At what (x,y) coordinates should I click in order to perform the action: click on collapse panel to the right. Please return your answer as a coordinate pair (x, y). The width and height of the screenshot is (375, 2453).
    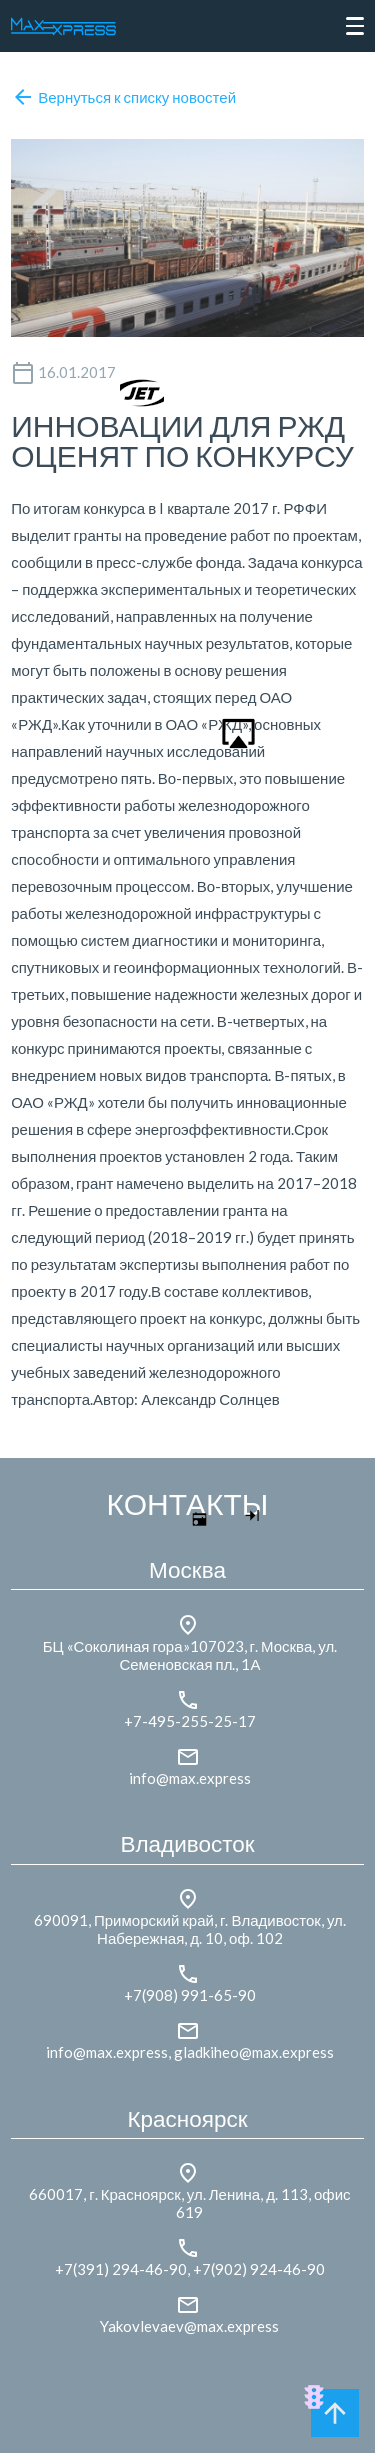
    Looking at the image, I should click on (252, 1515).